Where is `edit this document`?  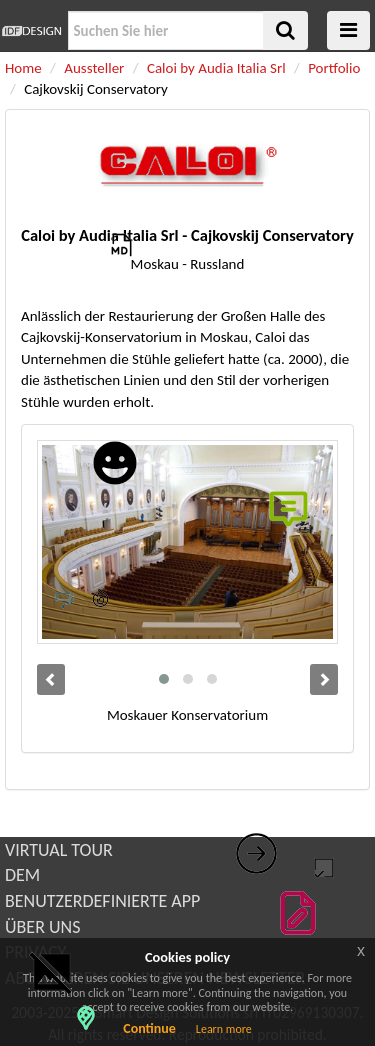 edit this document is located at coordinates (298, 913).